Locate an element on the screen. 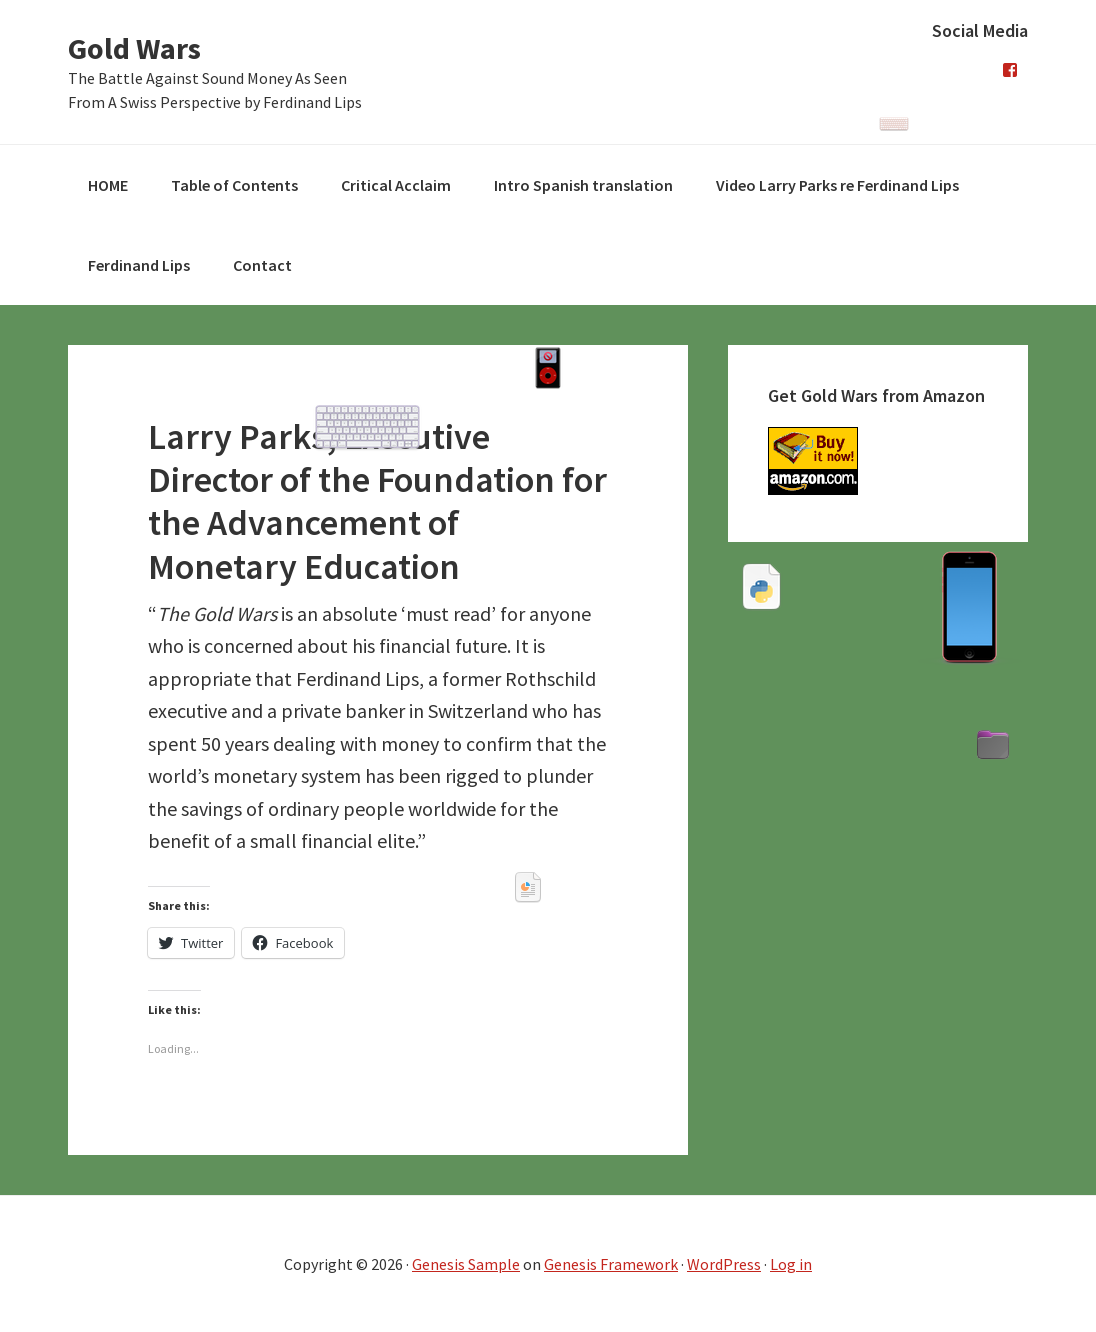 The width and height of the screenshot is (1096, 1332). iPod device not recognized or unavailable is located at coordinates (548, 368).